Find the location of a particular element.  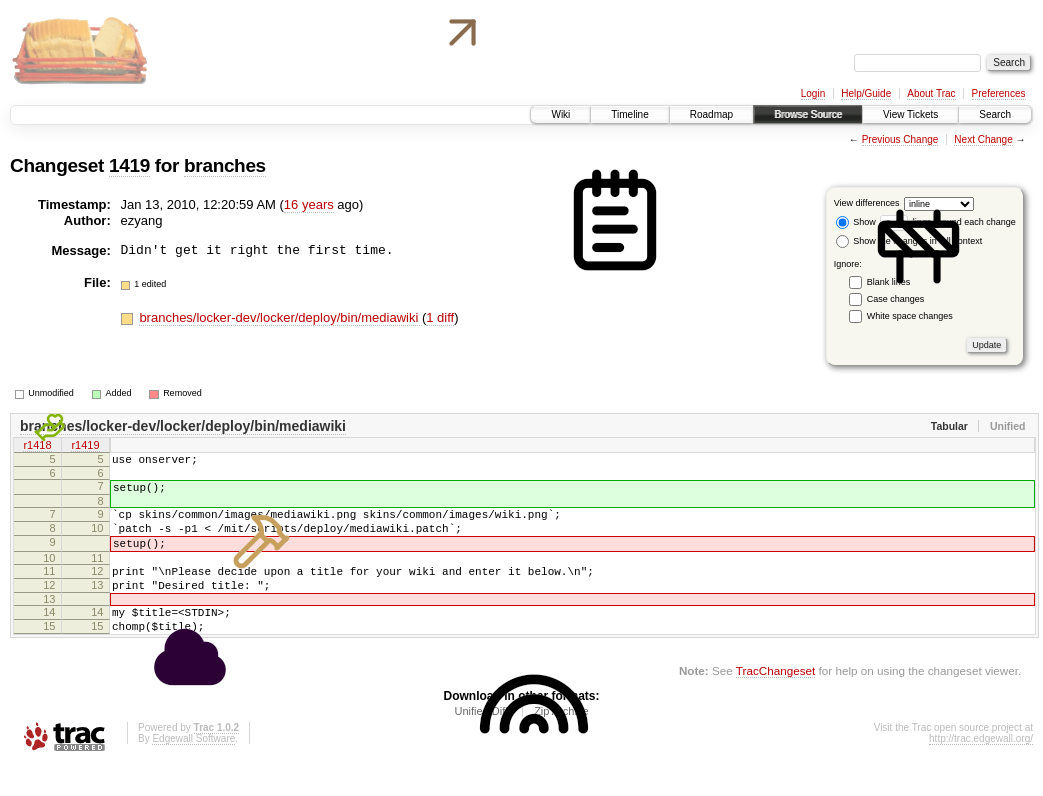

access tools or settings is located at coordinates (261, 540).